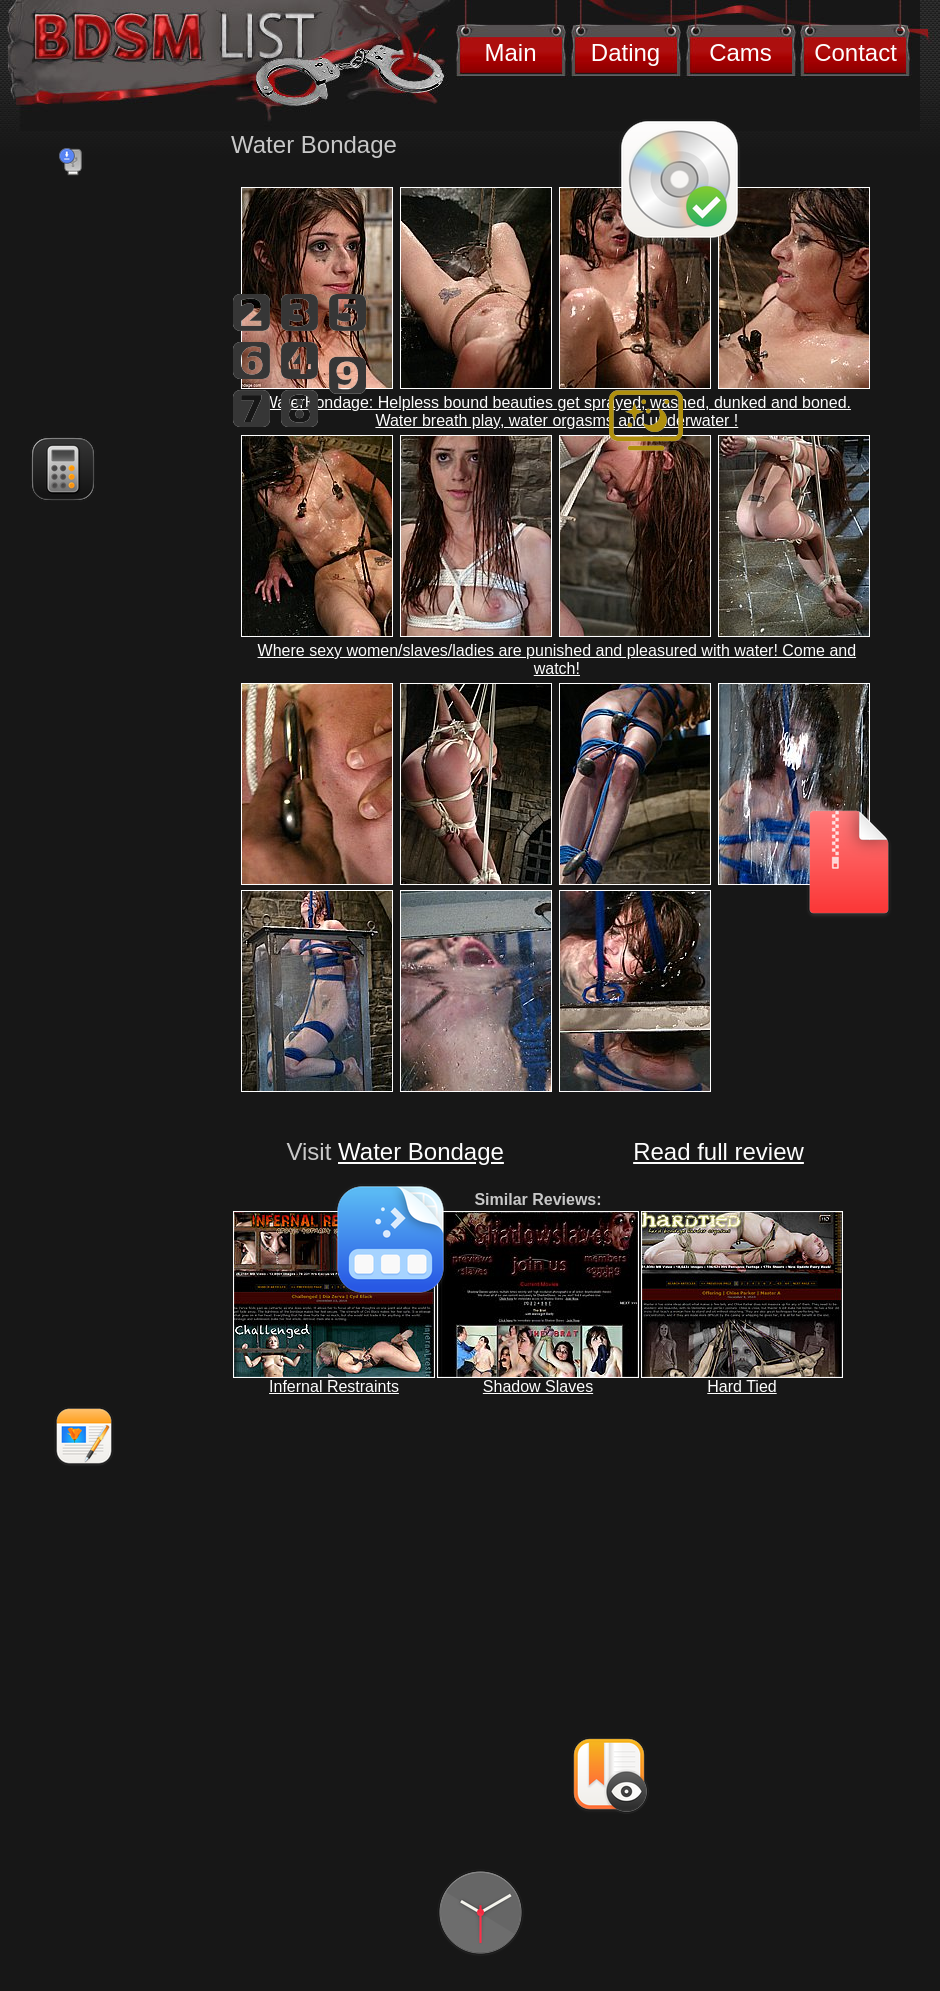  Describe the element at coordinates (646, 418) in the screenshot. I see `access screensaver settings` at that location.